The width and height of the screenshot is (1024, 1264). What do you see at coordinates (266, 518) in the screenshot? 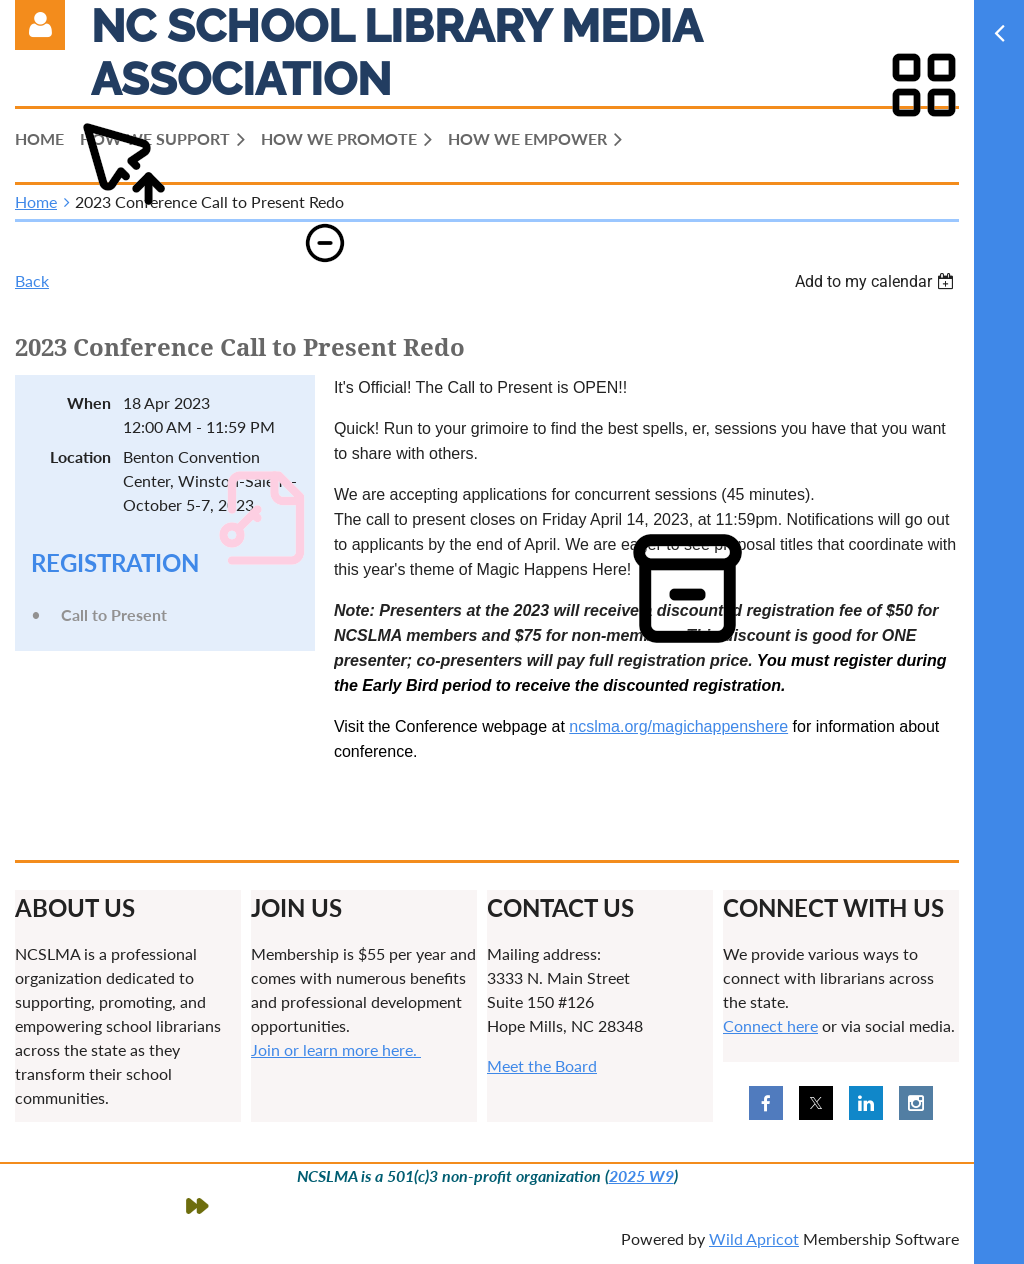
I see `access encrypted or password-protected file` at bounding box center [266, 518].